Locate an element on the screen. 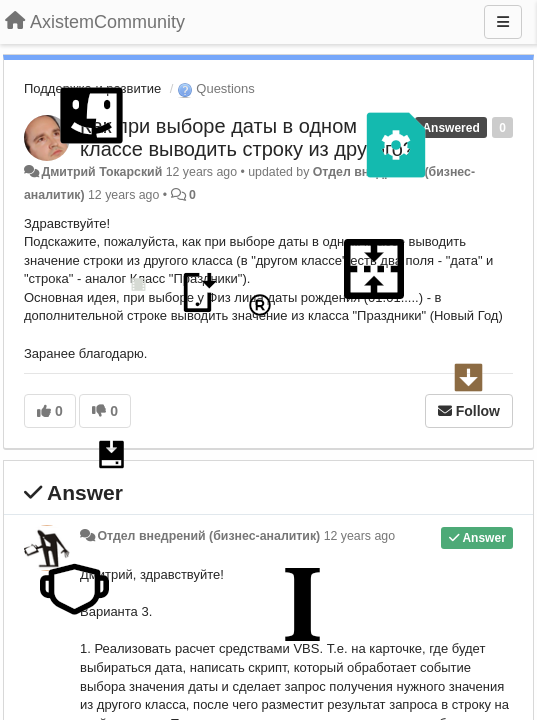  open finder to browse files and folders is located at coordinates (91, 115).